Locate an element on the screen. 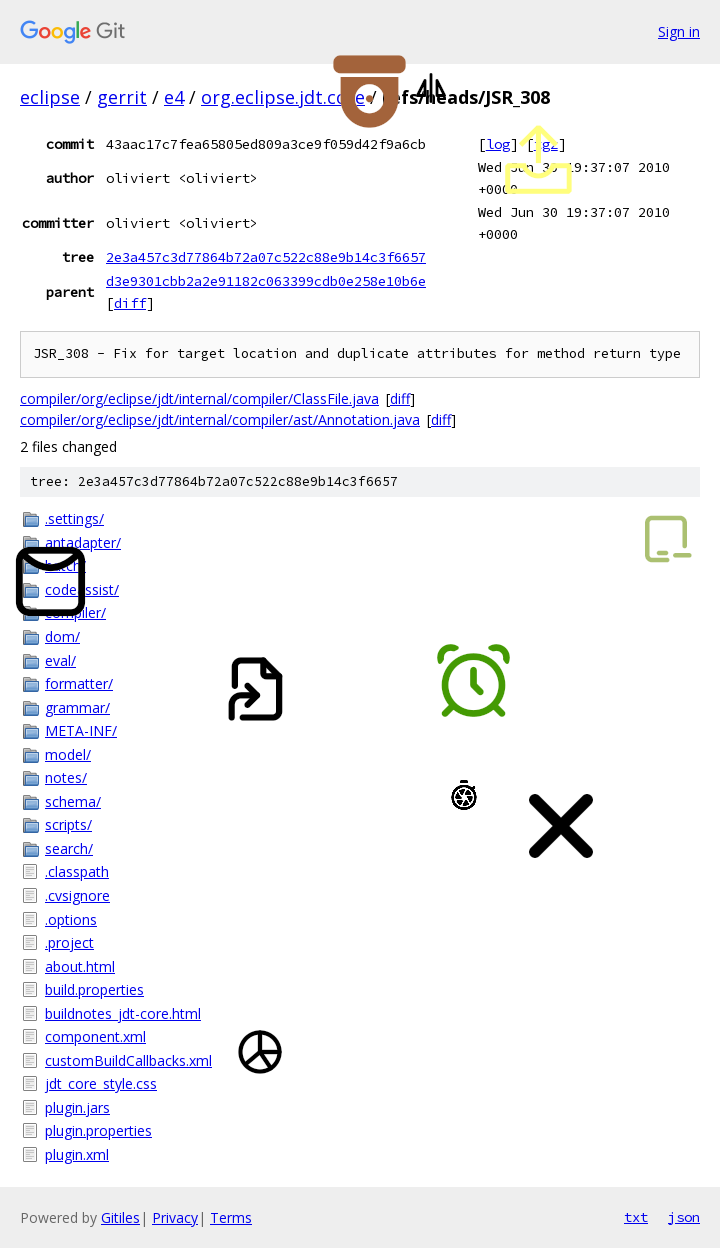  adjust camera shutter speed settings is located at coordinates (464, 796).